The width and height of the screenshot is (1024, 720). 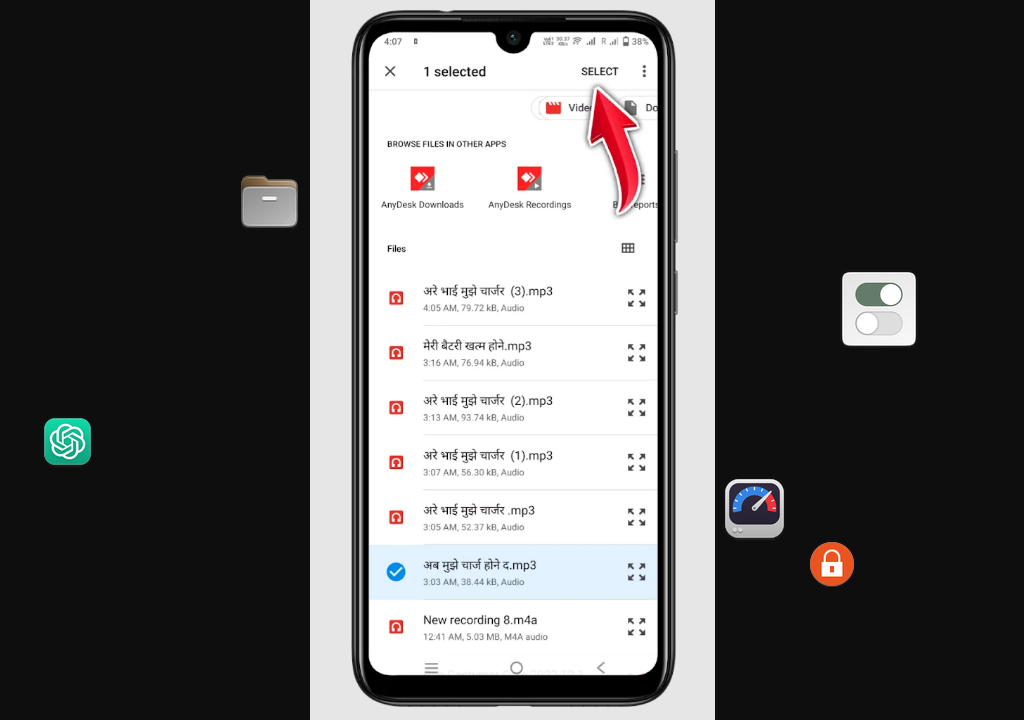 What do you see at coordinates (67, 441) in the screenshot?
I see `open ChatGPT app` at bounding box center [67, 441].